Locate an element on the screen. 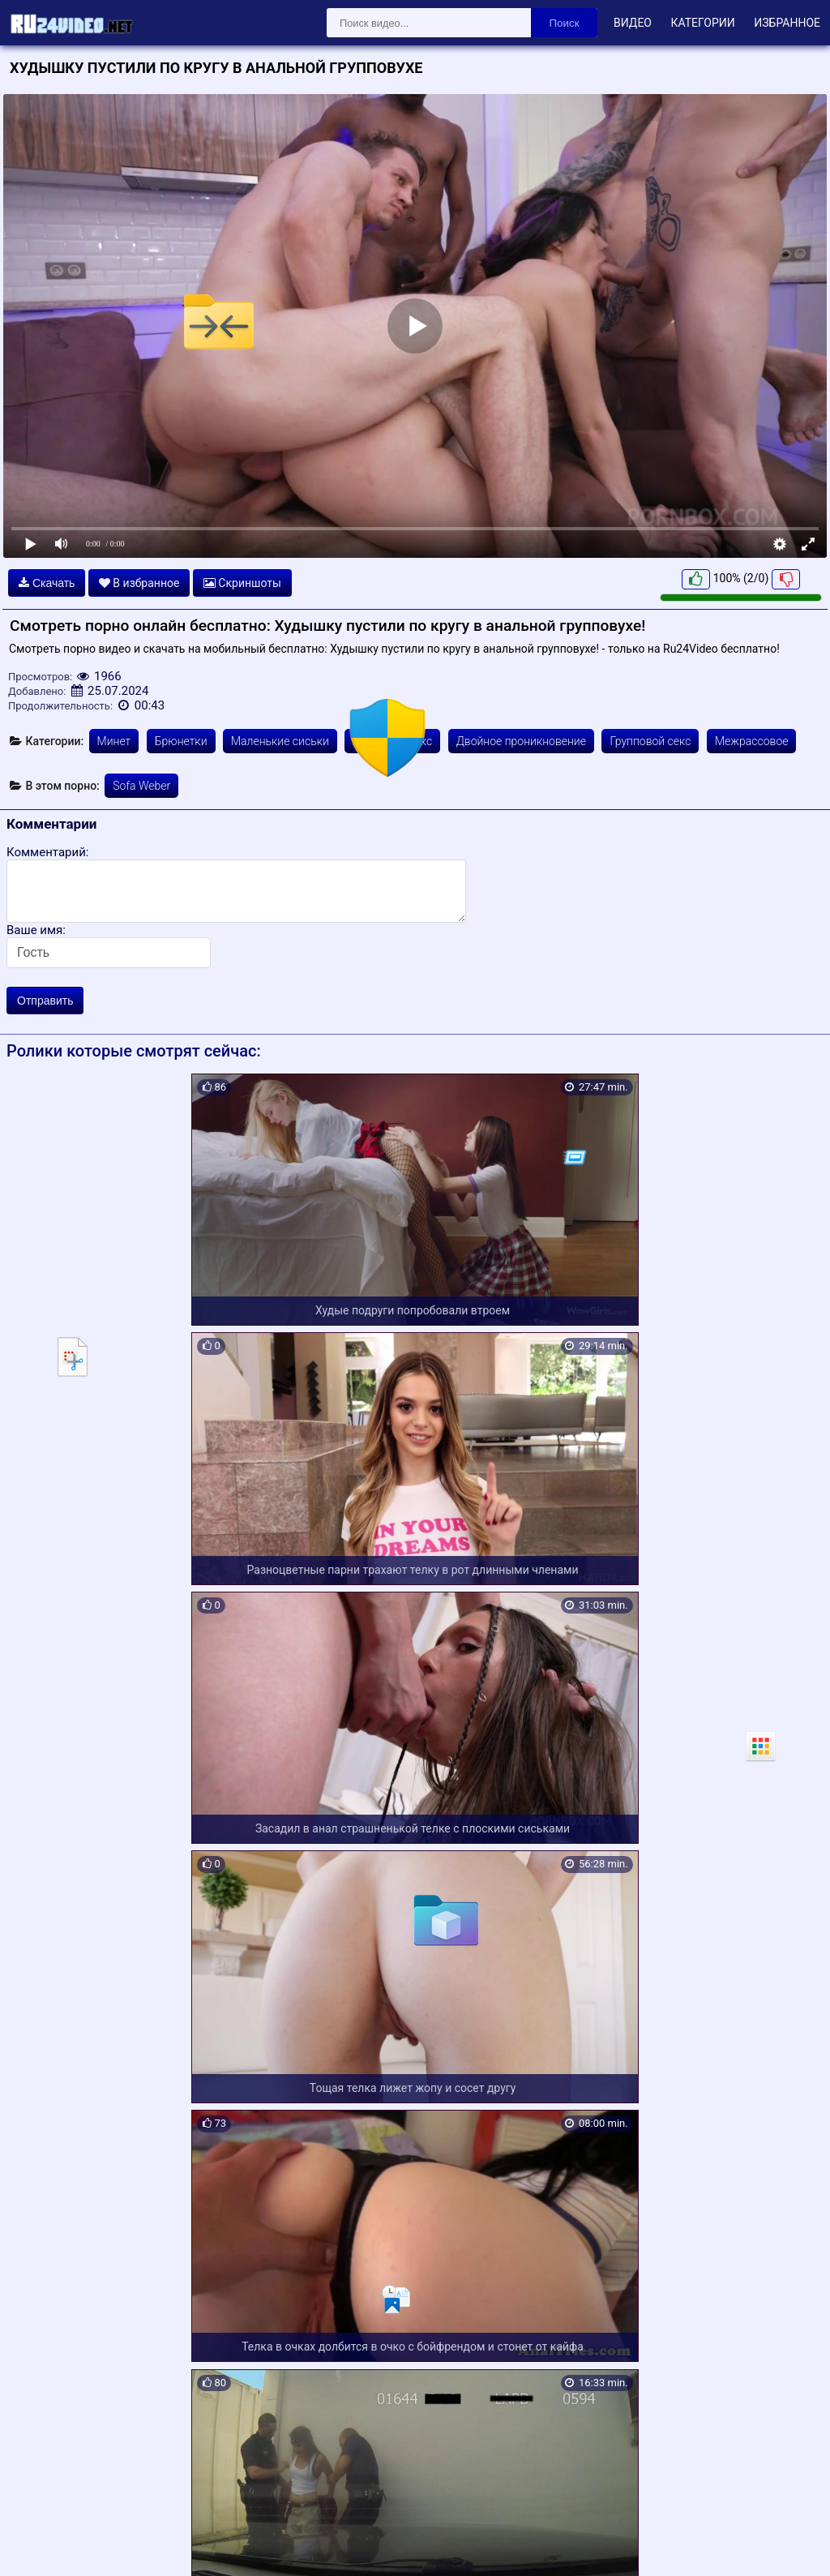  compress folder contents to save space is located at coordinates (219, 324).